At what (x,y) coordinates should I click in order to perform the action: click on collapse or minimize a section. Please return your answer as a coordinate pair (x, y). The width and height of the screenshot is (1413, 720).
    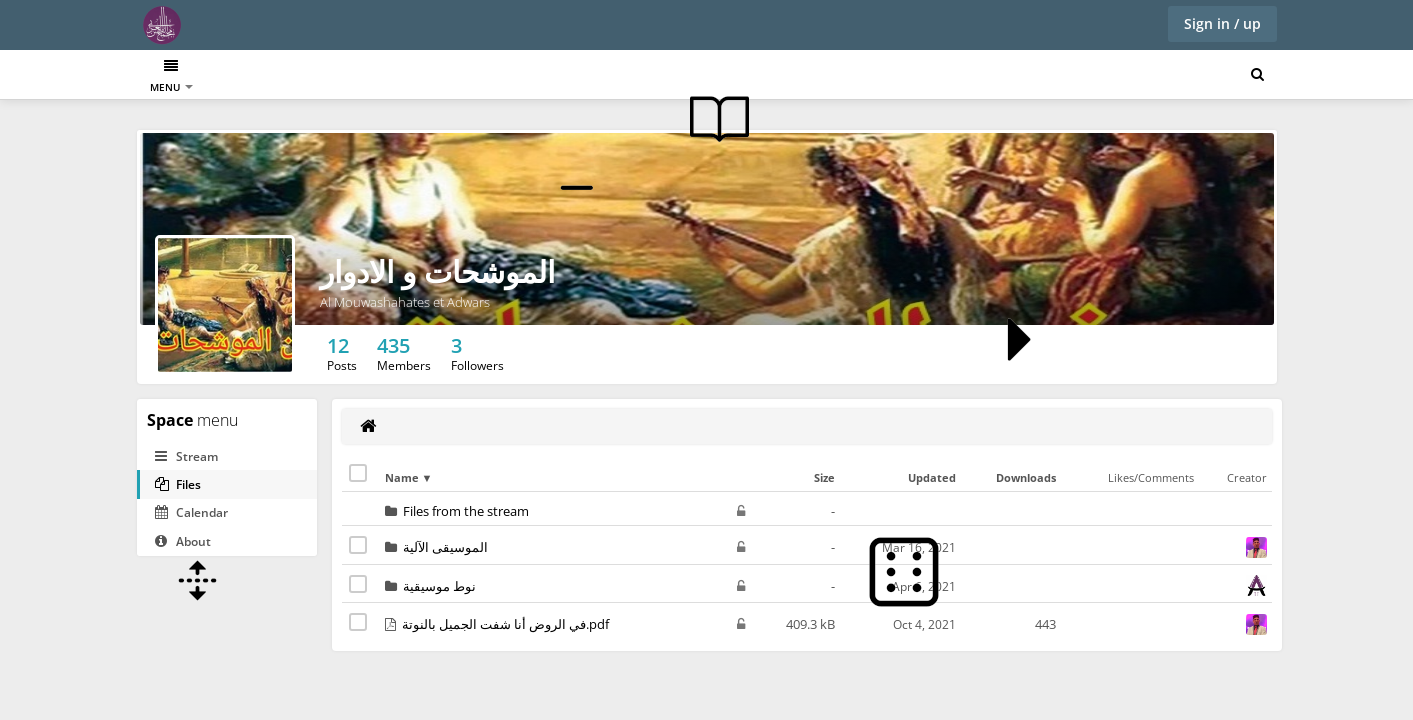
    Looking at the image, I should click on (577, 188).